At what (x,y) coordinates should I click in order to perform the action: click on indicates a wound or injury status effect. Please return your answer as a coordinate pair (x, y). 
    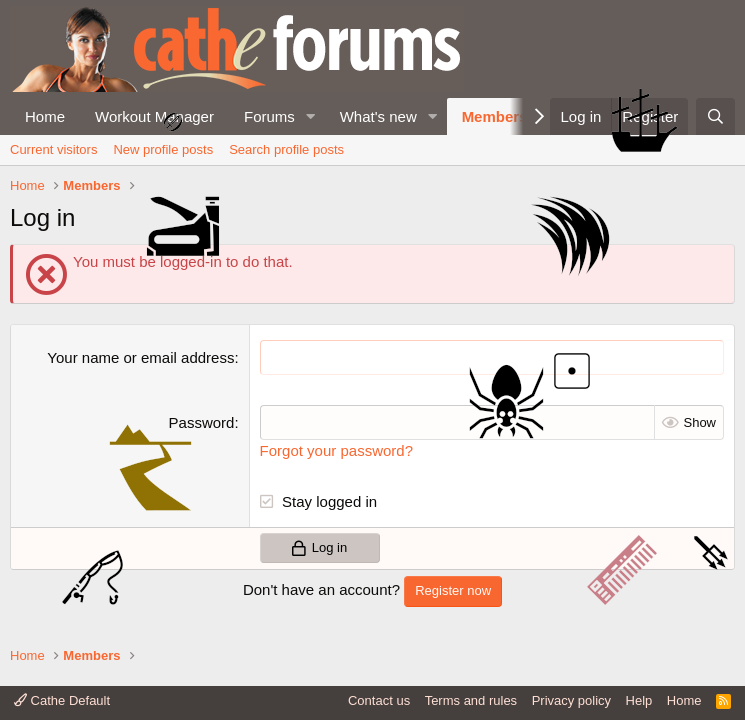
    Looking at the image, I should click on (570, 235).